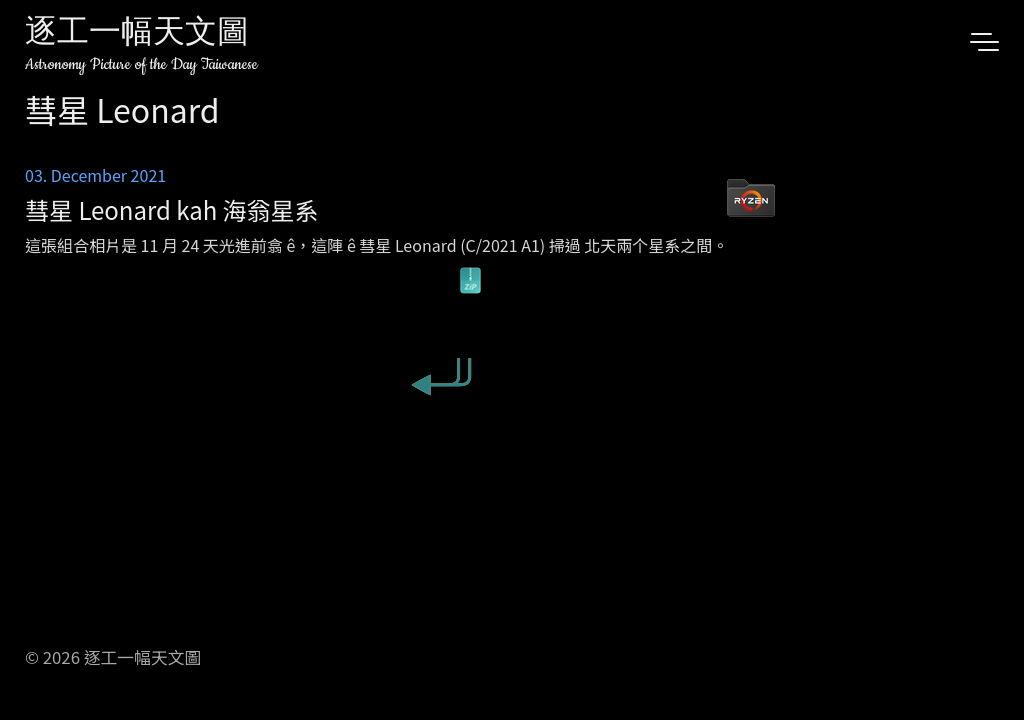  Describe the element at coordinates (470, 280) in the screenshot. I see `a compressed zip file` at that location.